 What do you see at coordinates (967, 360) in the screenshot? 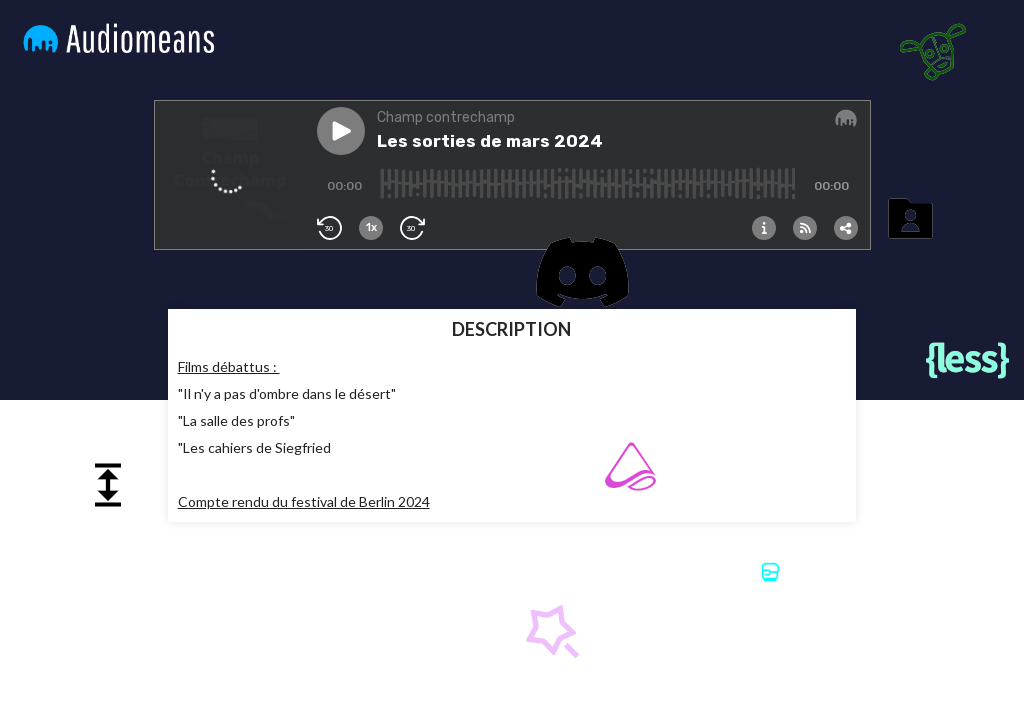
I see `less css preprocessor logo` at bounding box center [967, 360].